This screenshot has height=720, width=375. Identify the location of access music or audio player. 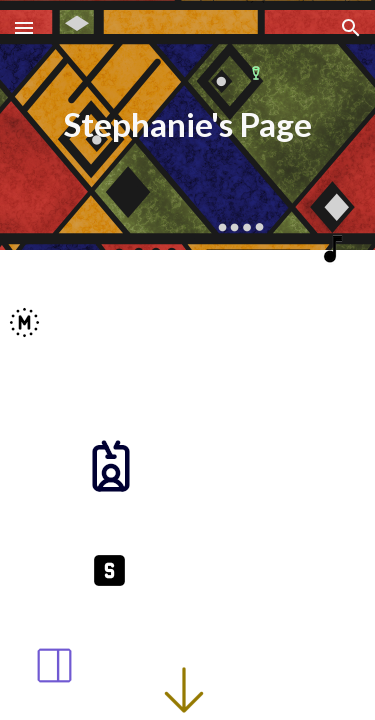
(333, 249).